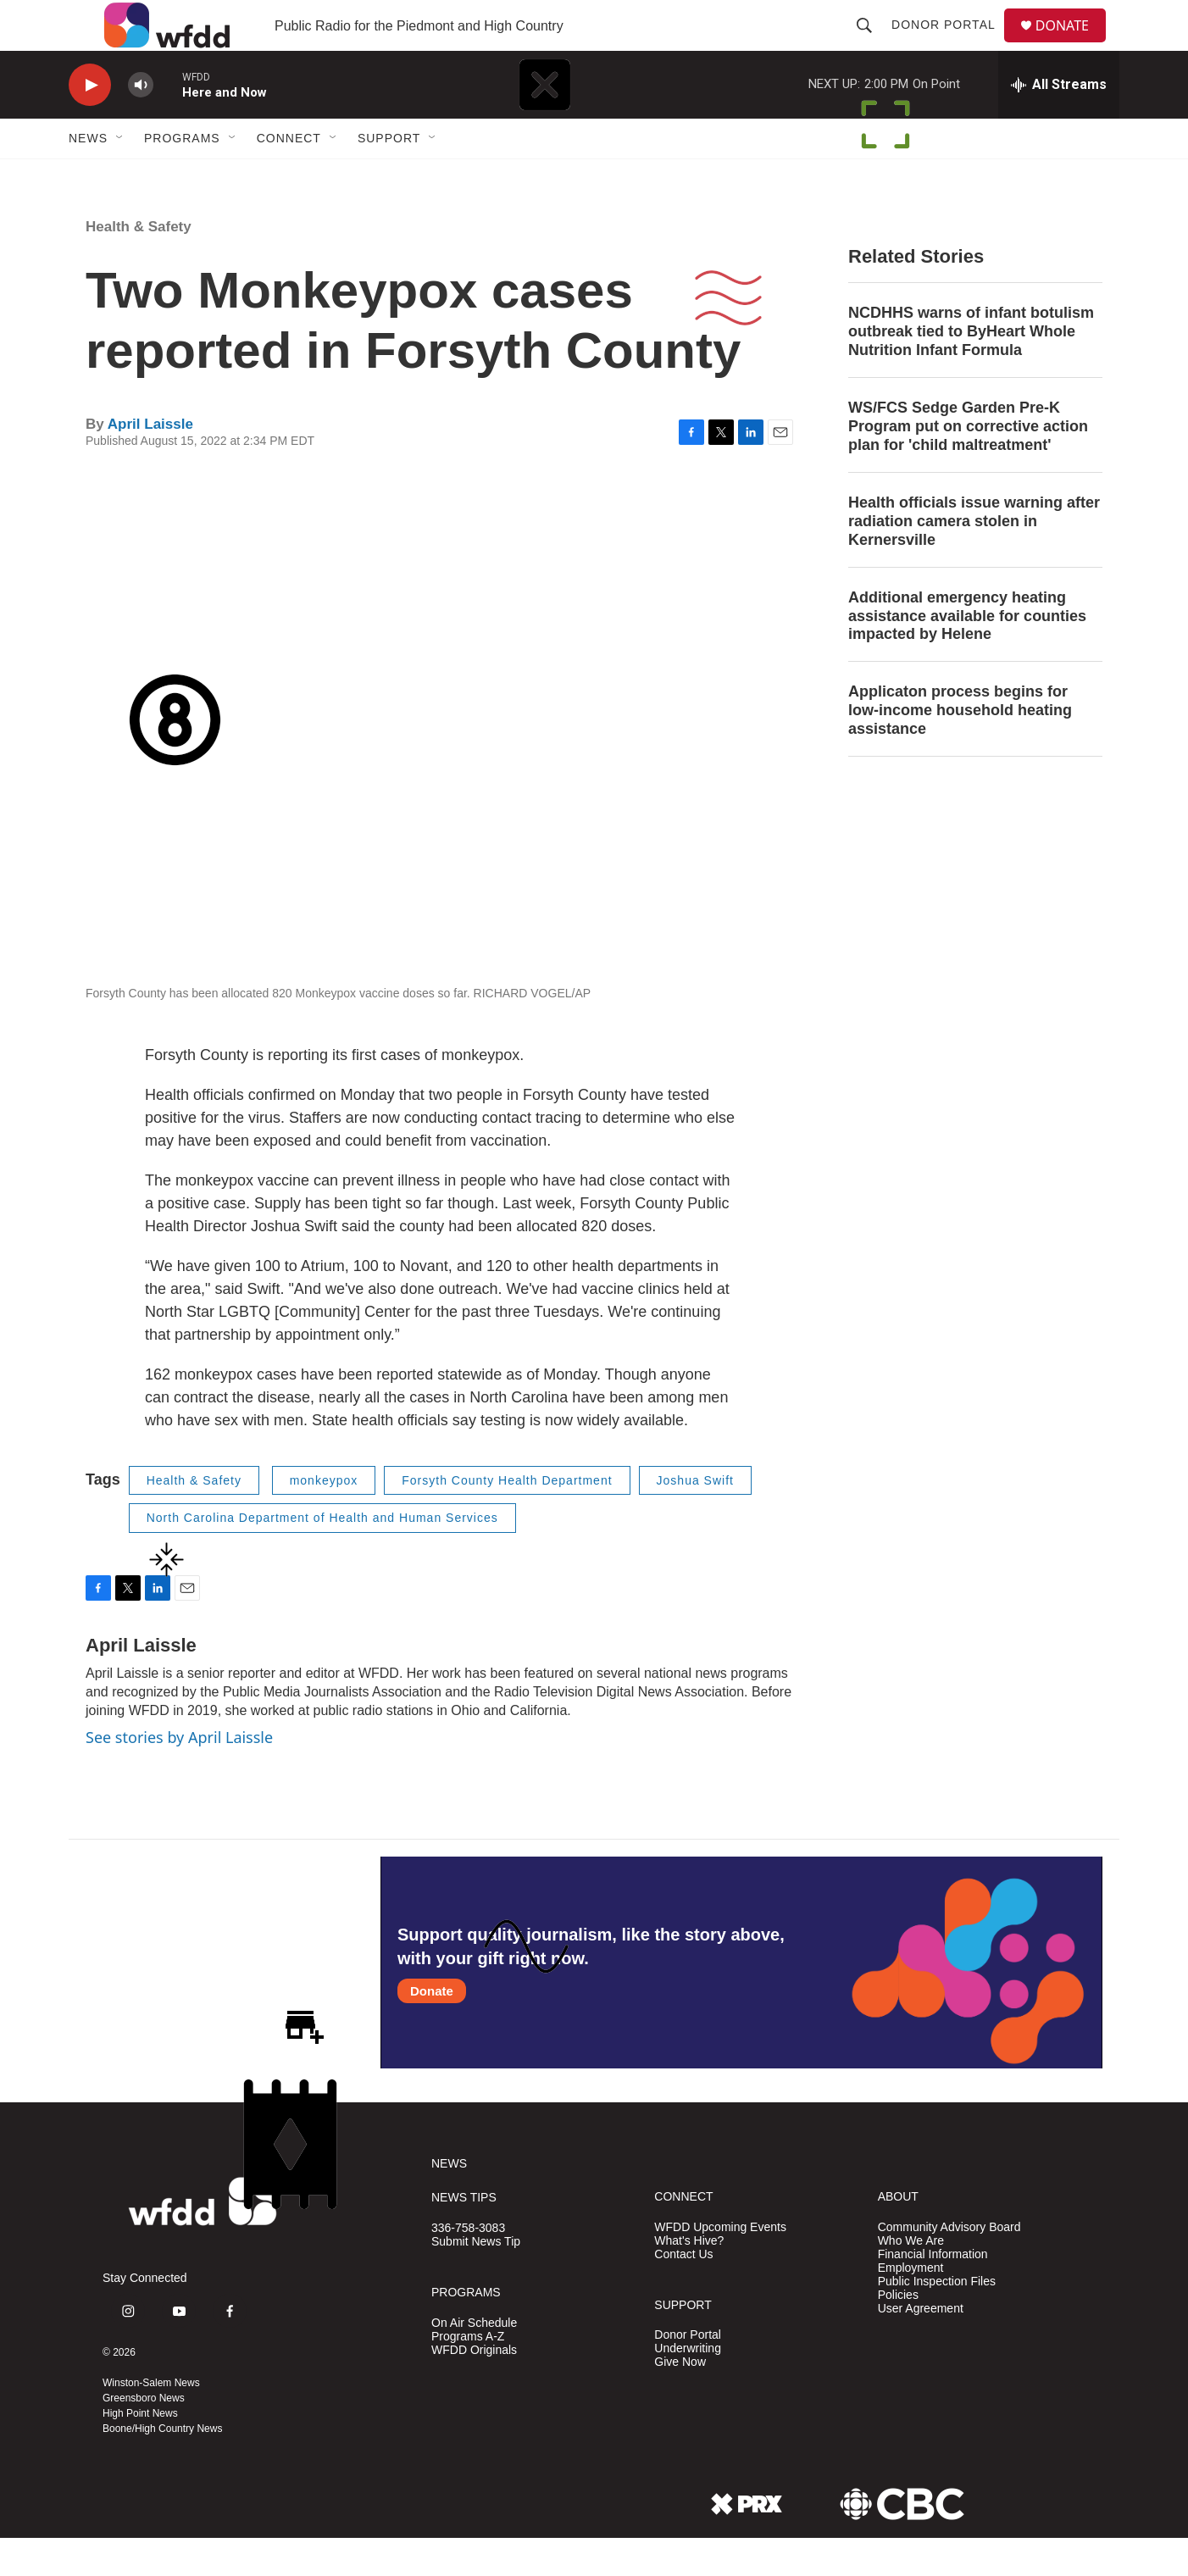 The image size is (1188, 2576). Describe the element at coordinates (885, 125) in the screenshot. I see `expand to fullscreen mode` at that location.